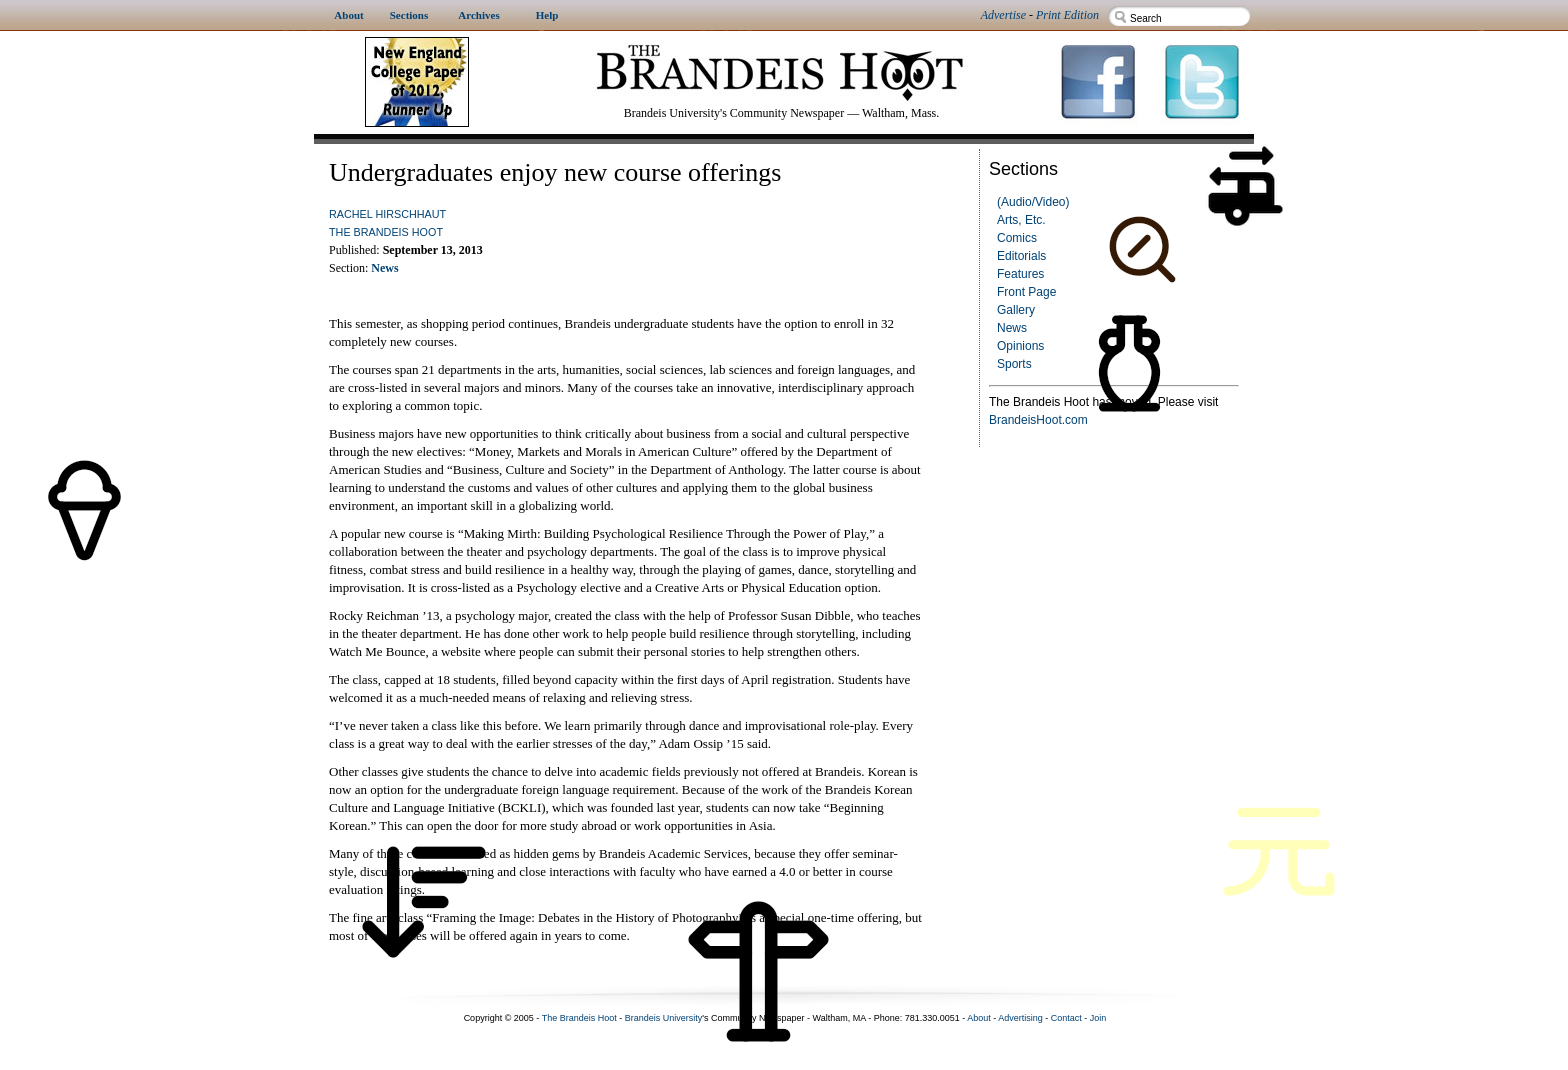 This screenshot has height=1070, width=1568. Describe the element at coordinates (758, 971) in the screenshot. I see `access navigation or directions` at that location.